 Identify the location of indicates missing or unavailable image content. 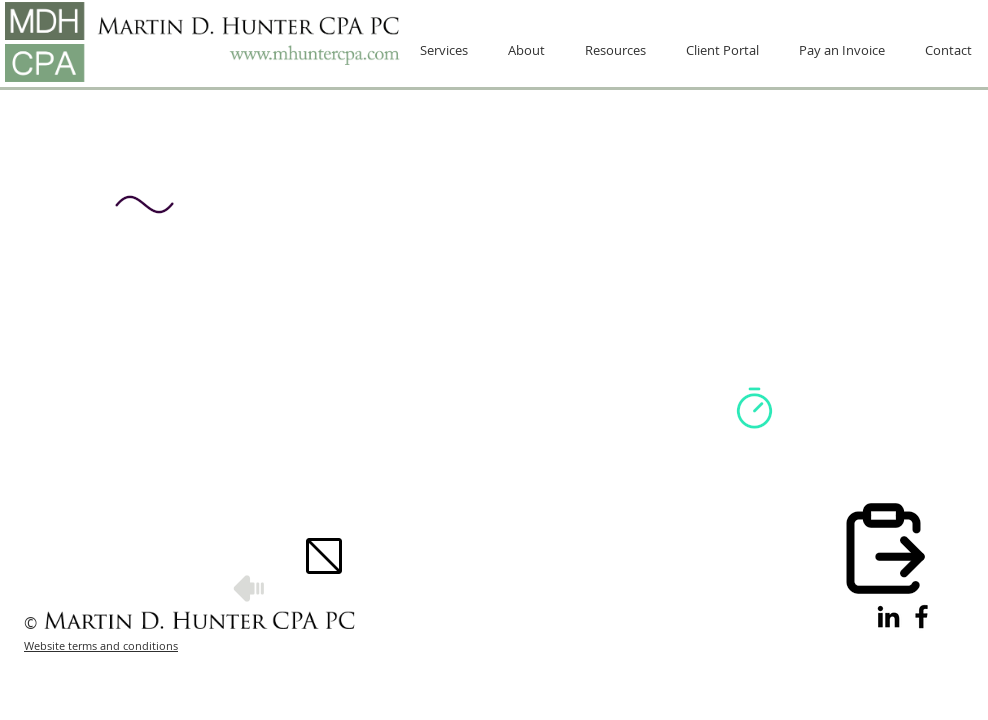
(324, 556).